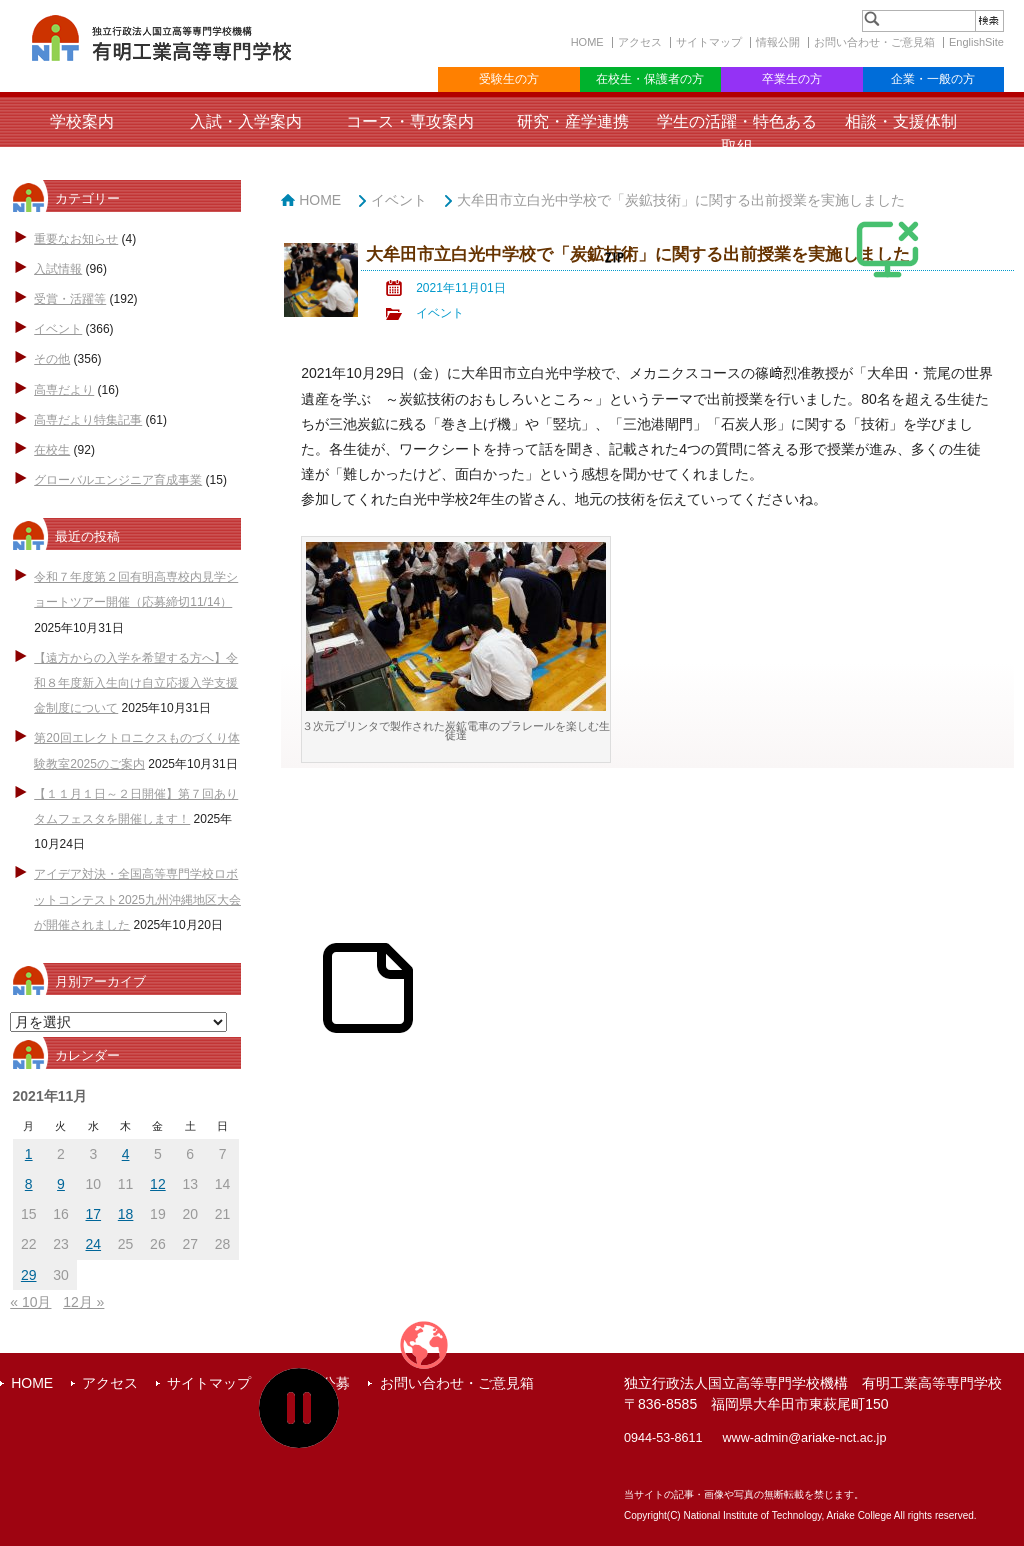 The height and width of the screenshot is (1546, 1024). I want to click on switch to global or worldwide view, so click(424, 1345).